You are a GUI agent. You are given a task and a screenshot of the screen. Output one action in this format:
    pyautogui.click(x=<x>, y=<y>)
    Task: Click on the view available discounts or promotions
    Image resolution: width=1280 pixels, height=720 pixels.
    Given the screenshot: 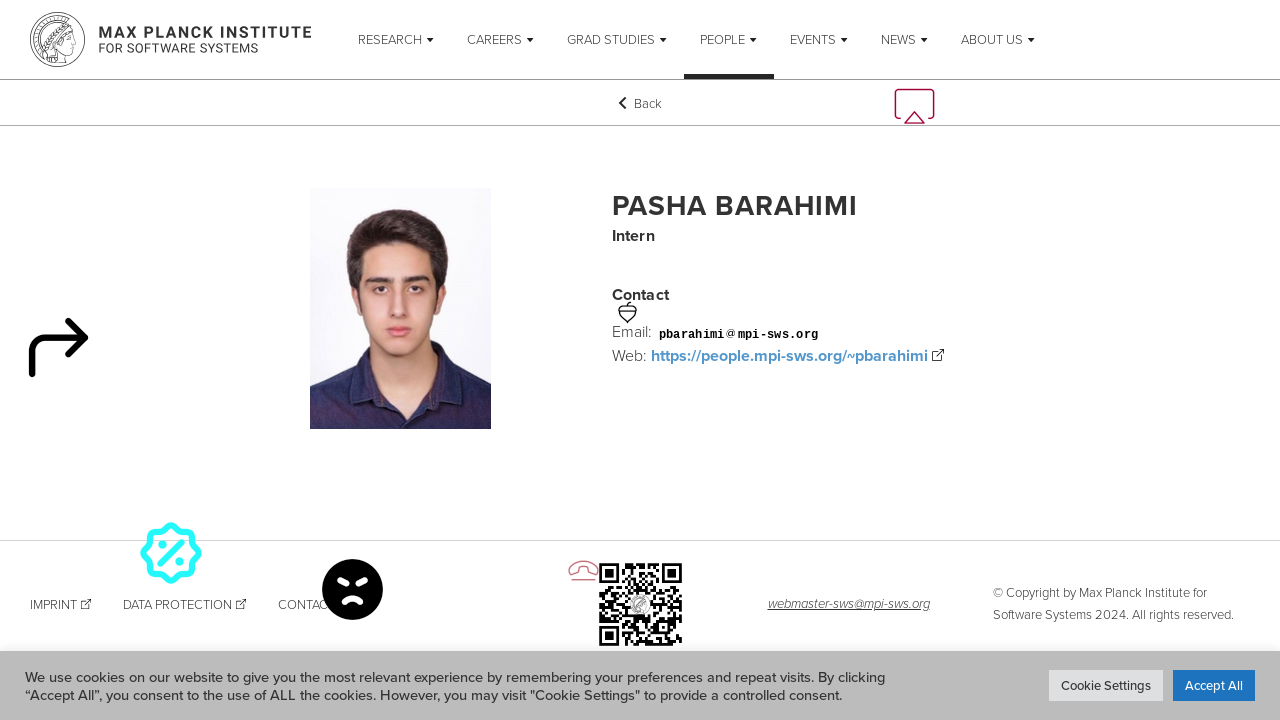 What is the action you would take?
    pyautogui.click(x=171, y=553)
    